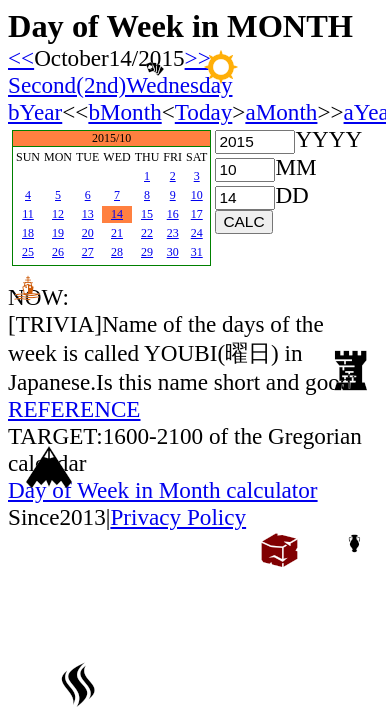  Describe the element at coordinates (350, 370) in the screenshot. I see `access tower defense or castle-building game mode` at that location.